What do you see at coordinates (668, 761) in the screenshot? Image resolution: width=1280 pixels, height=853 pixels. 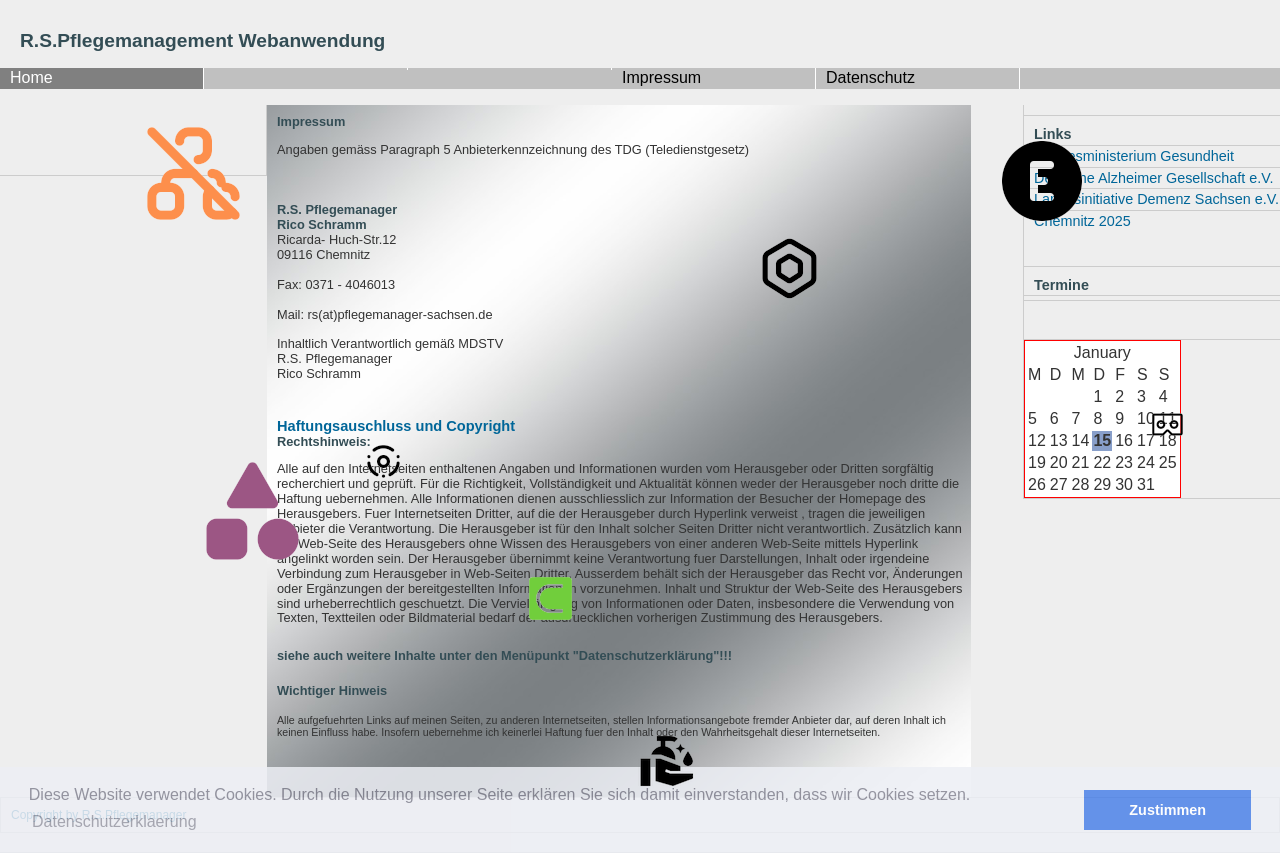 I see `hand sanitizer or hand washing station available` at bounding box center [668, 761].